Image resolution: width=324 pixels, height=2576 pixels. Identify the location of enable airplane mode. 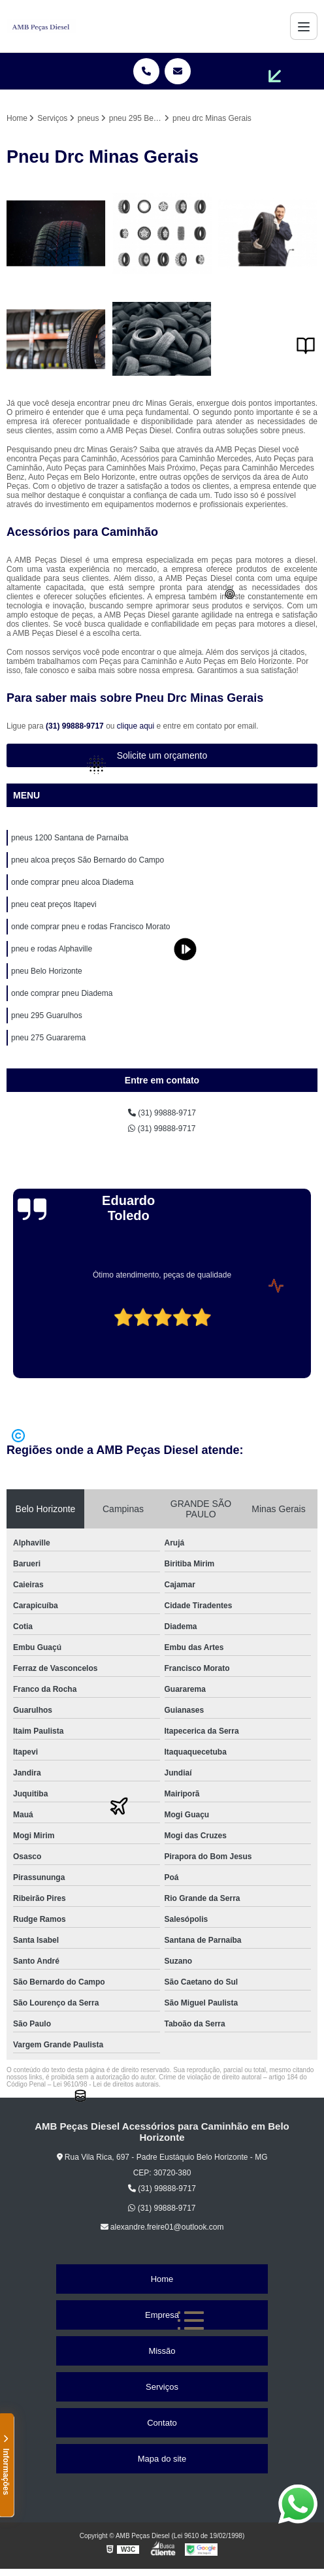
(119, 1806).